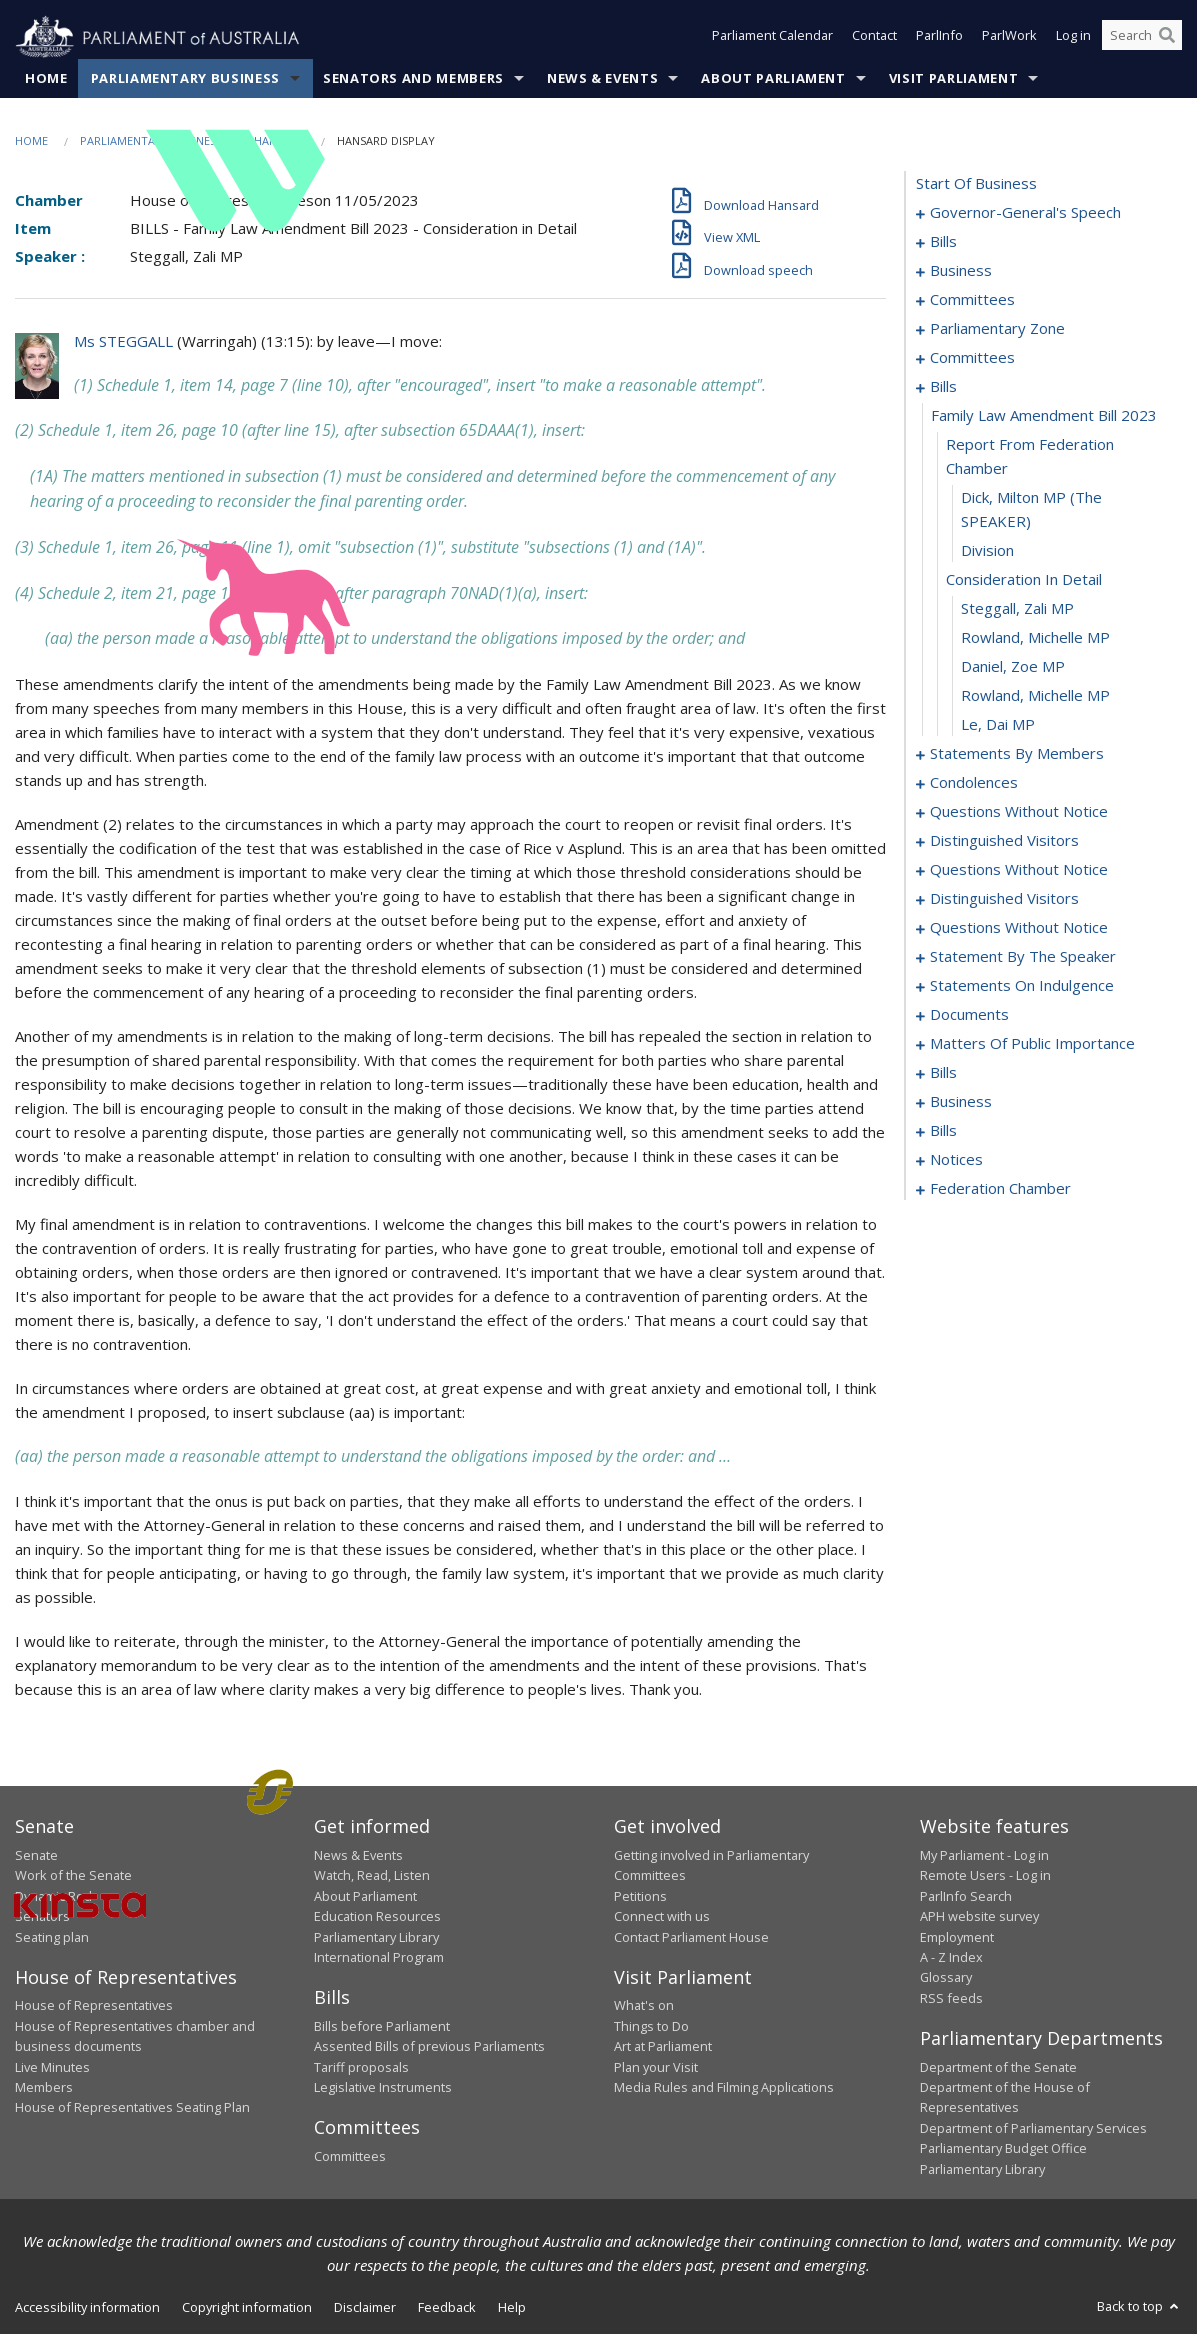  I want to click on Kinsta web hosting service logo, so click(80, 1905).